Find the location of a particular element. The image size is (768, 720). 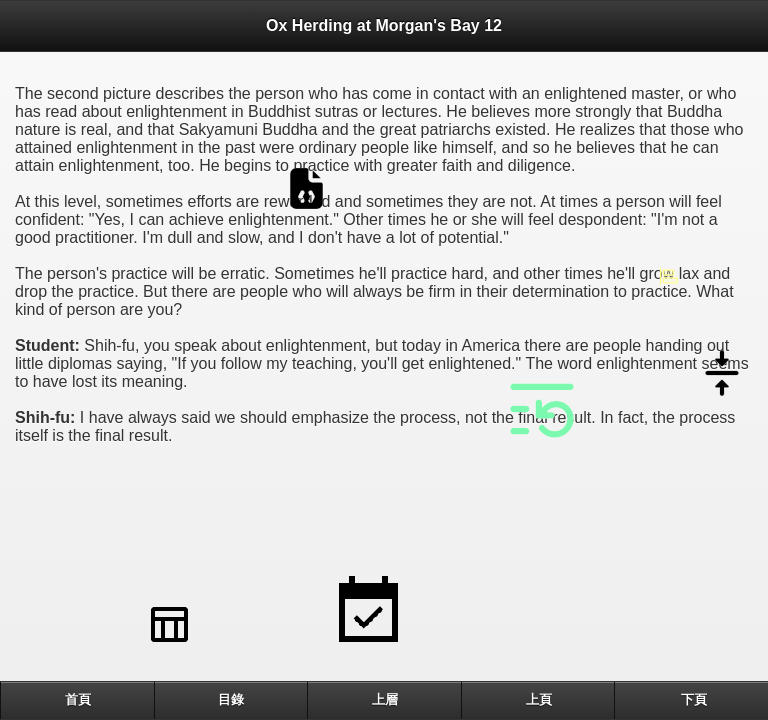

restart or reset a list to its original order is located at coordinates (542, 409).